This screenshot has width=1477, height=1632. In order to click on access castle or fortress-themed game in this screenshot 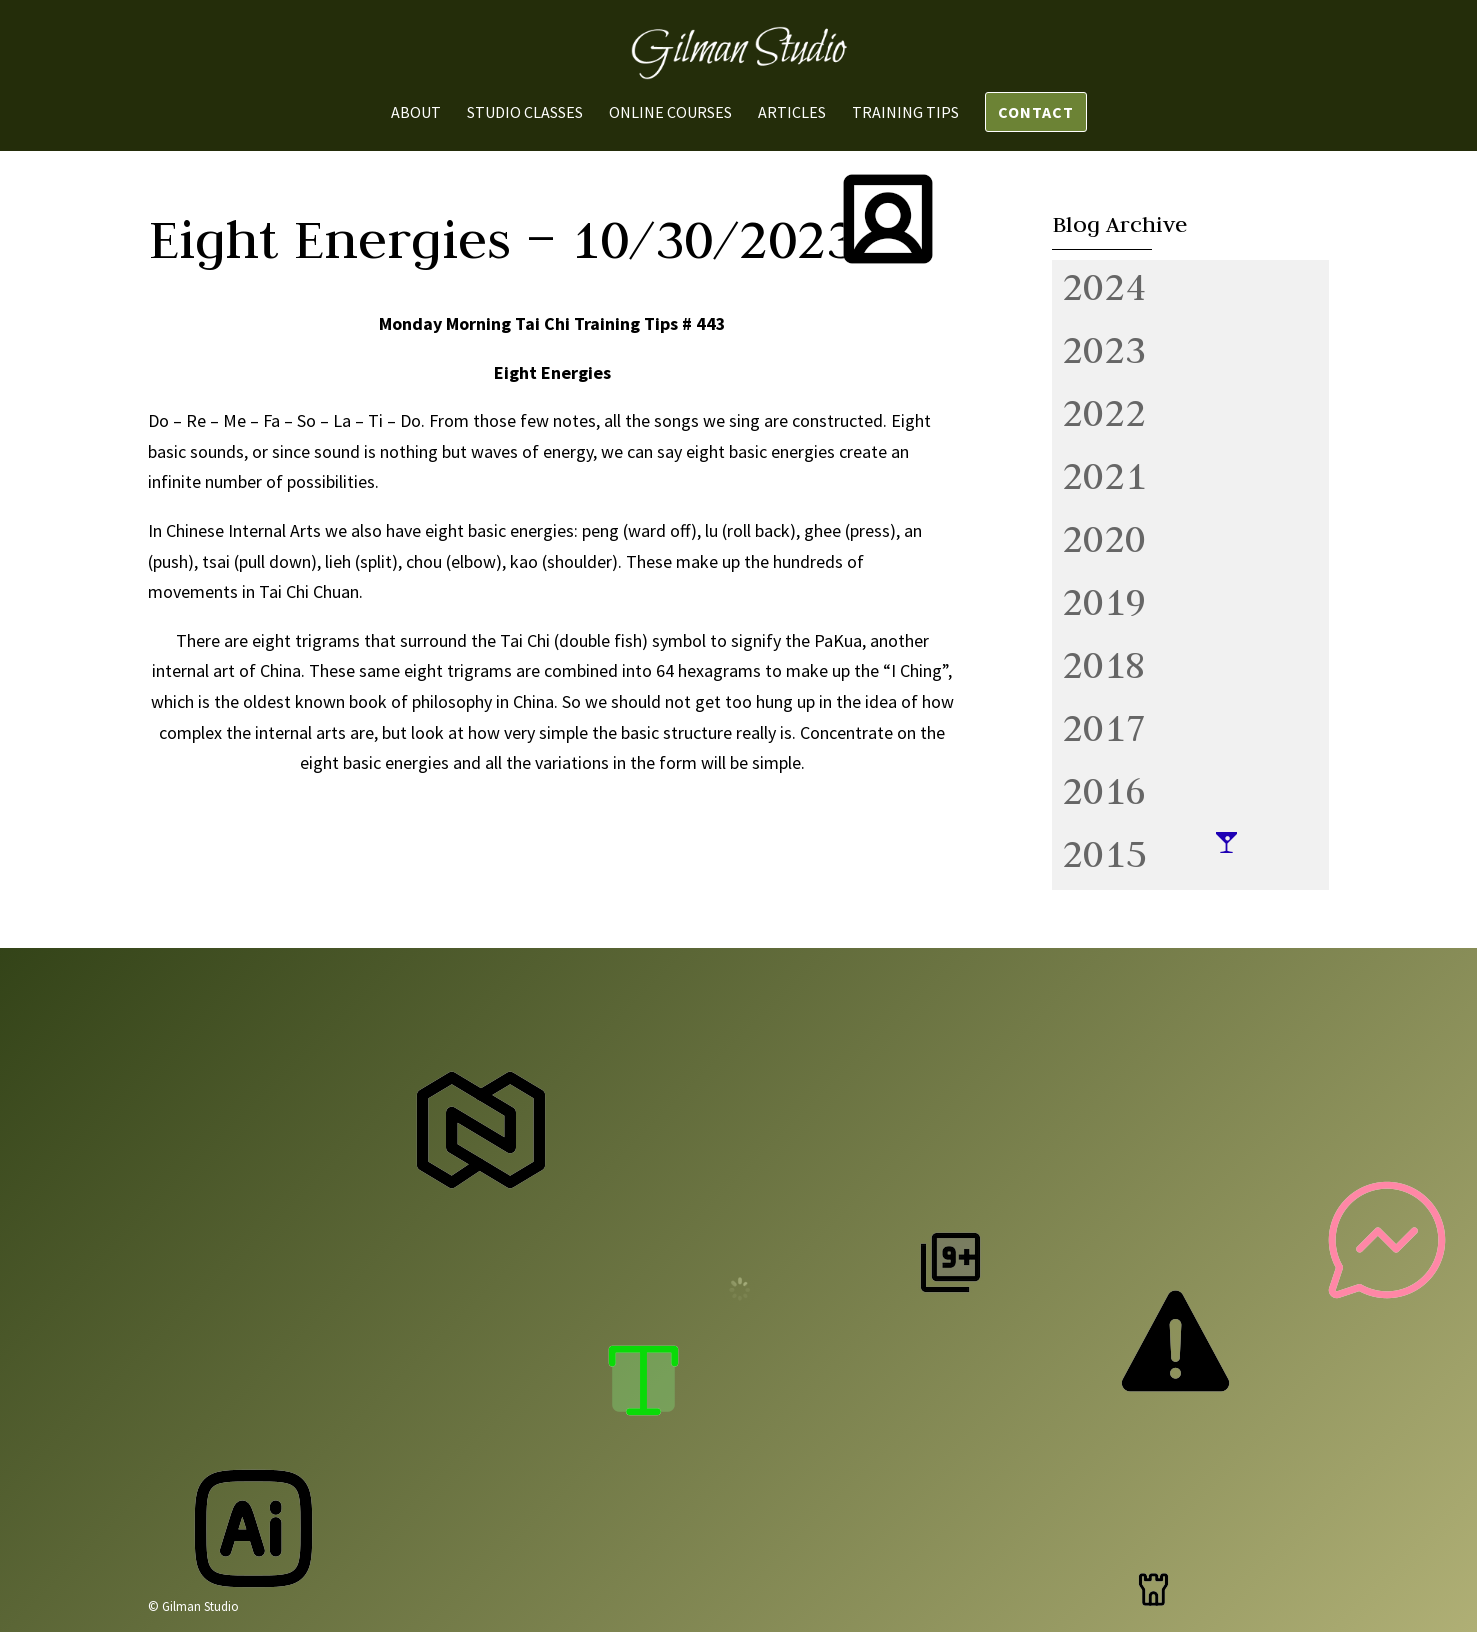, I will do `click(1153, 1589)`.